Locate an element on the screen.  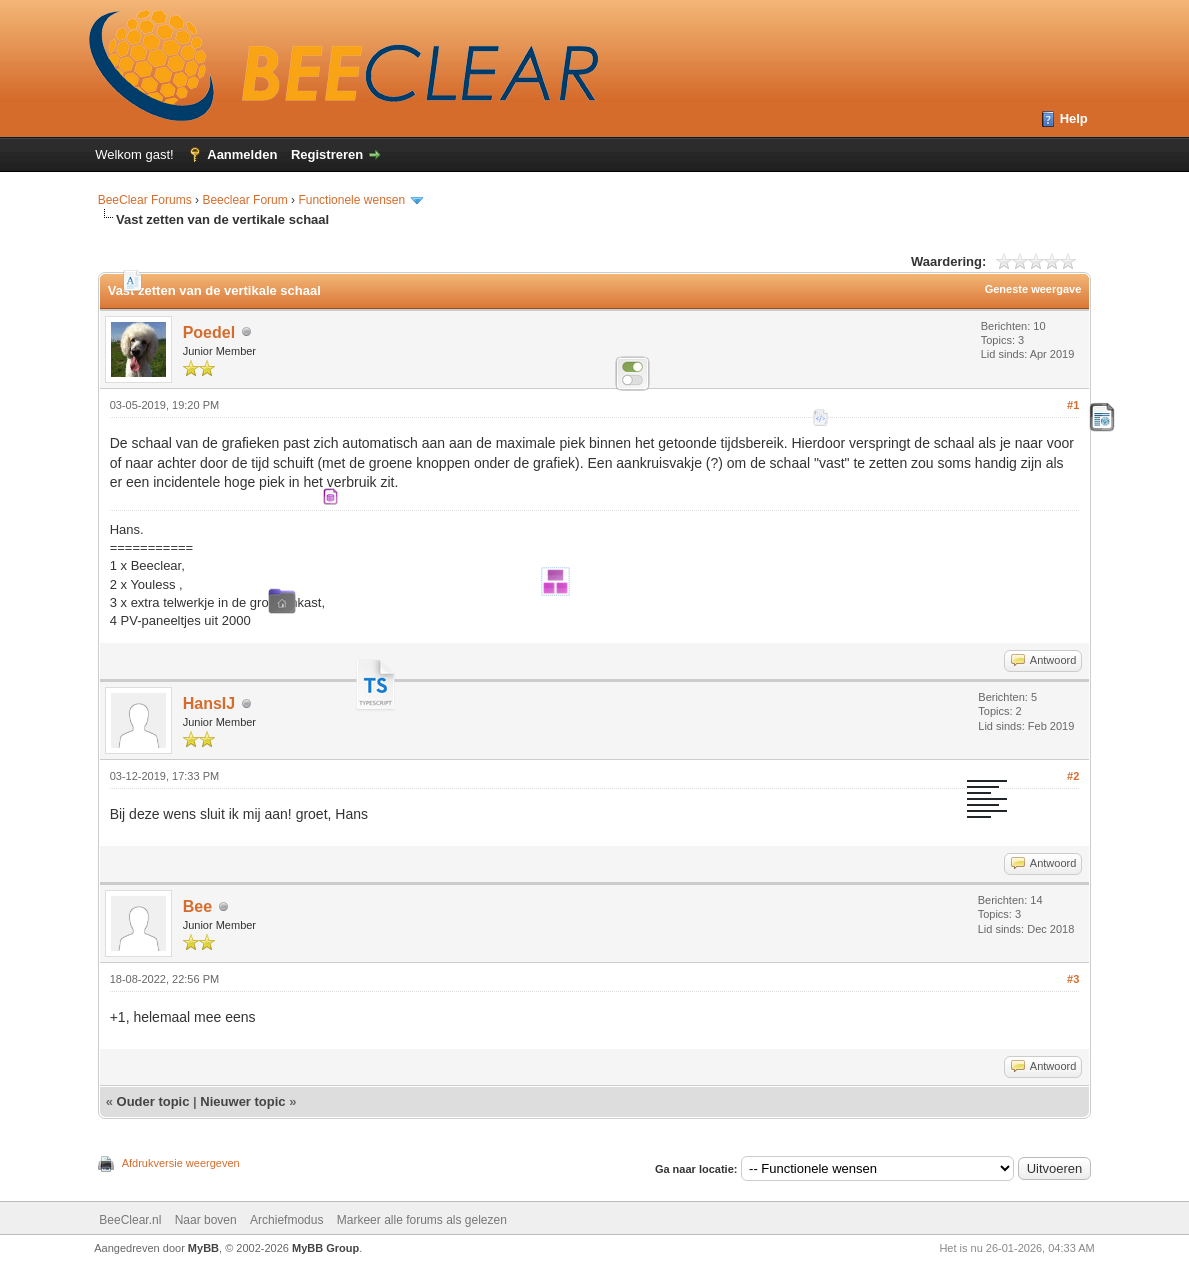
a twig template file is located at coordinates (820, 417).